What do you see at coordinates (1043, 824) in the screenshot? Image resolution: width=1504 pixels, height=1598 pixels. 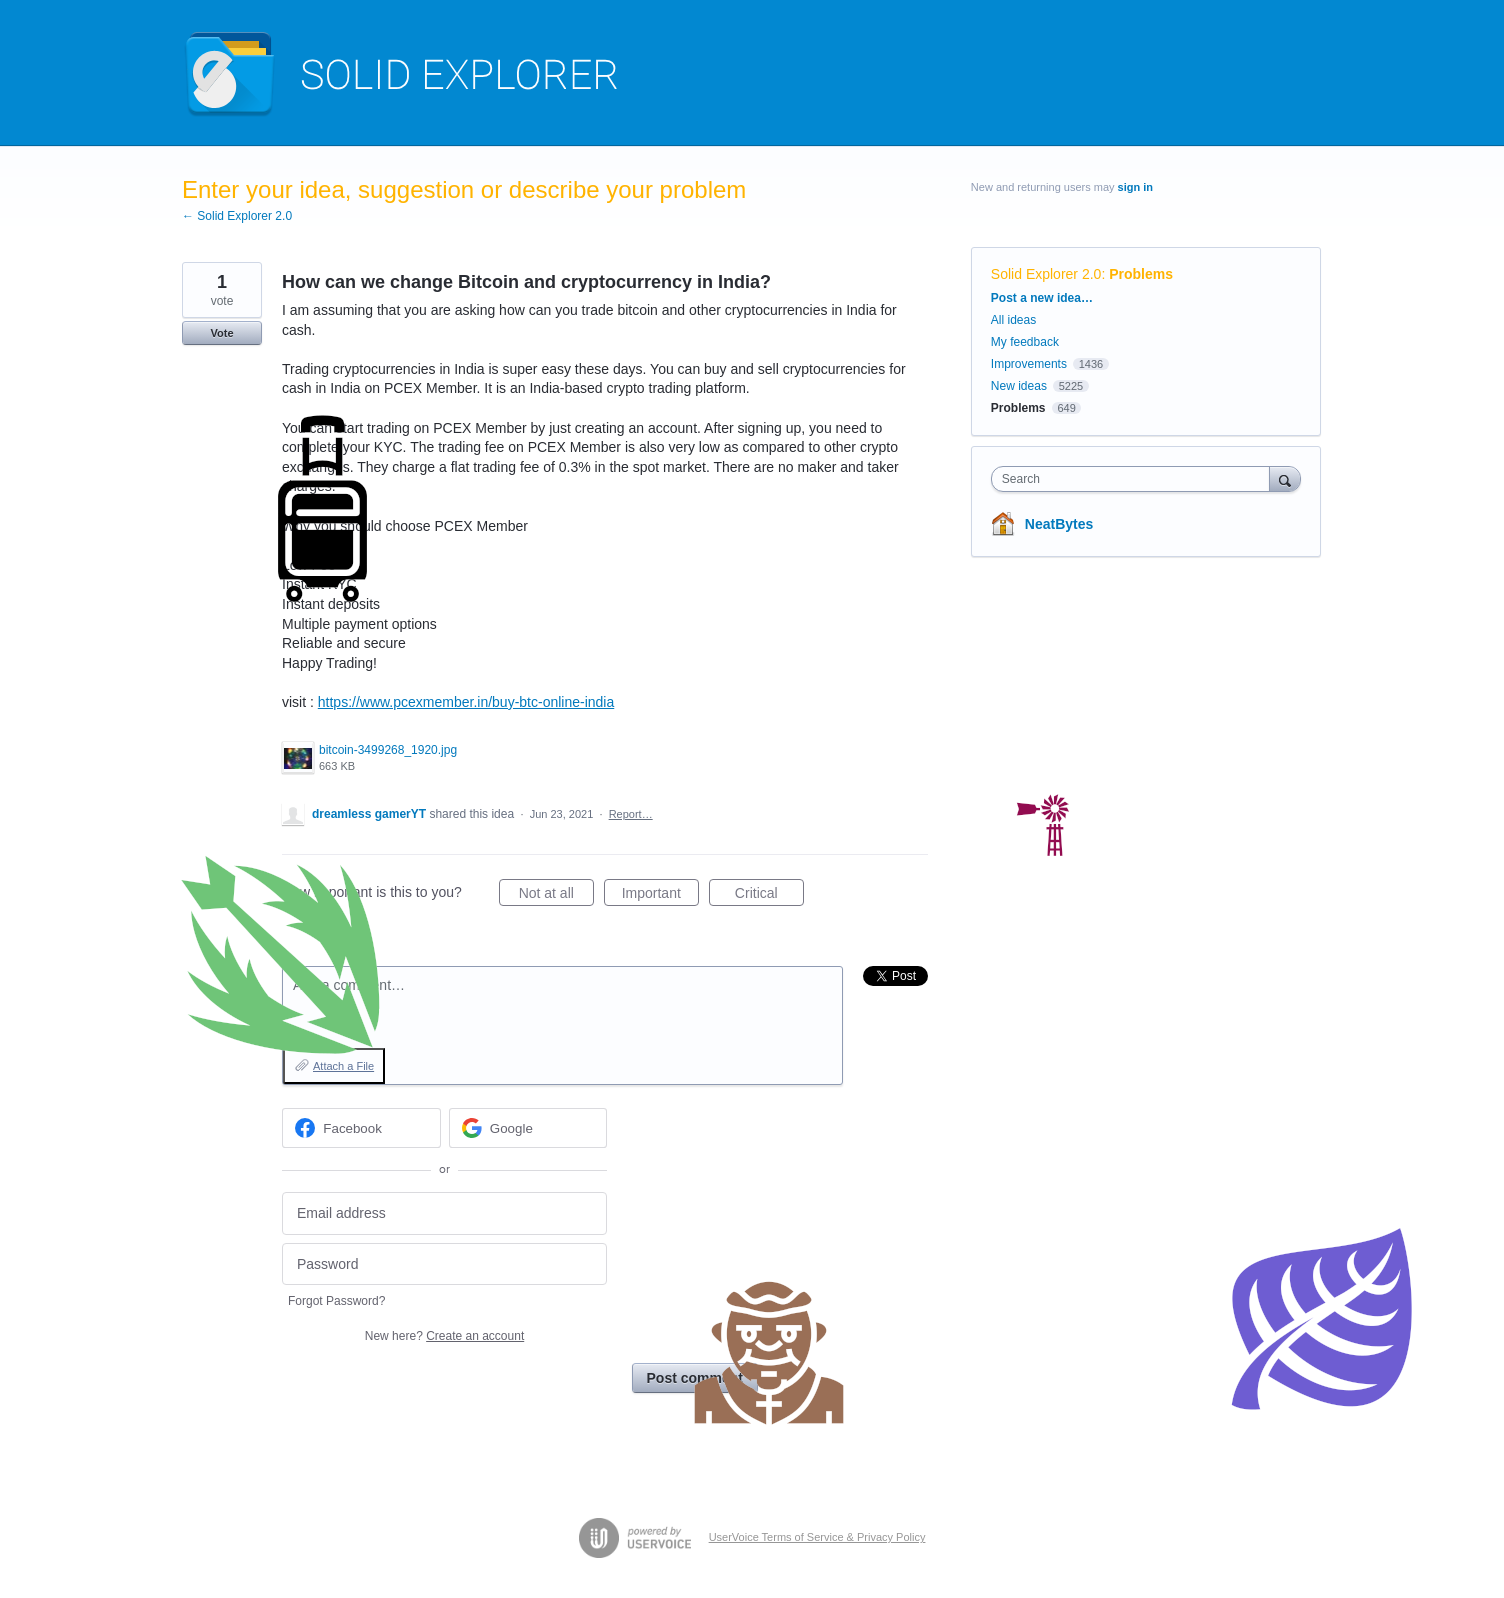 I see `windmill or wind pump structure icon` at bounding box center [1043, 824].